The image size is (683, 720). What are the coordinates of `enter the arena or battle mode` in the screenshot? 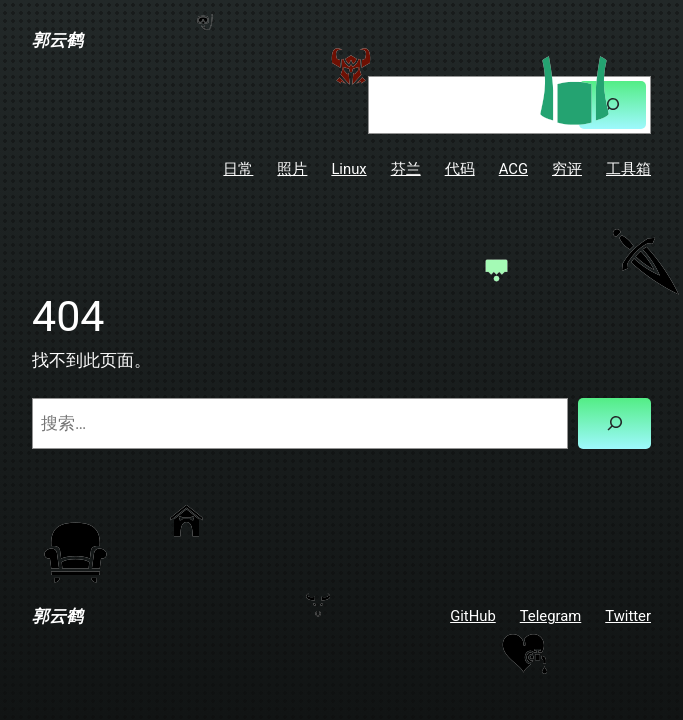 It's located at (574, 90).